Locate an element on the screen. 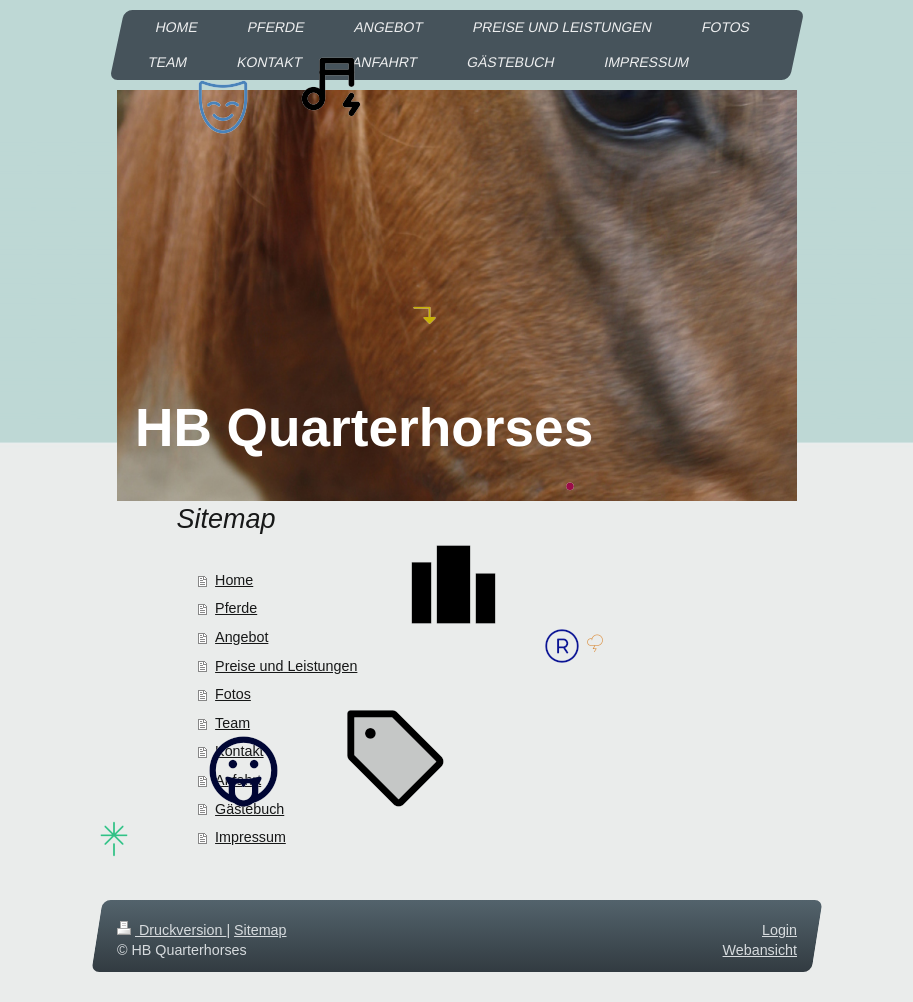 The image size is (913, 1002). move item right then down is located at coordinates (424, 314).